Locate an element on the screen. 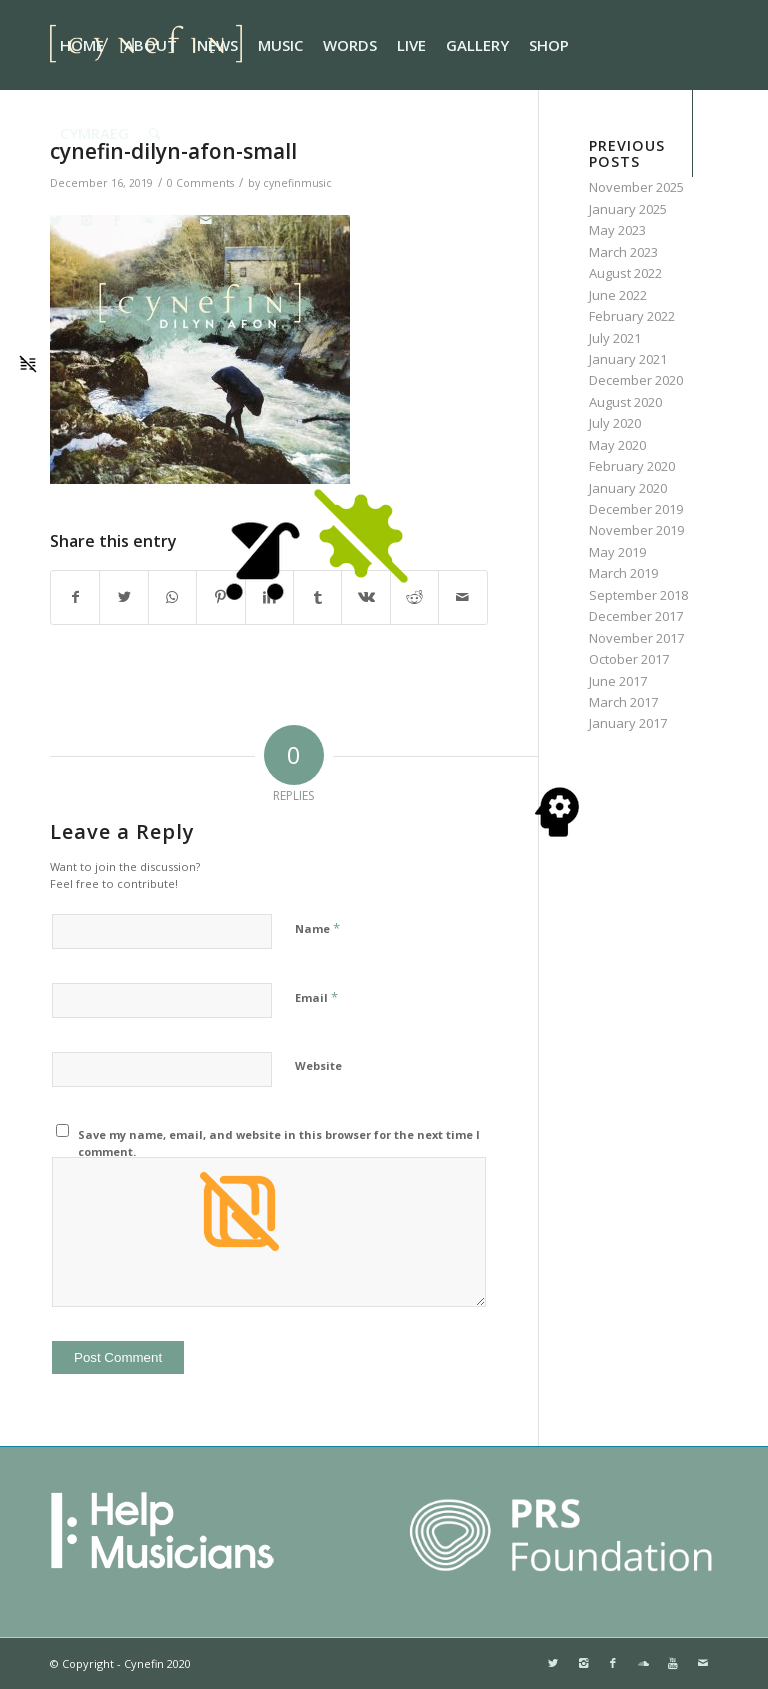 This screenshot has height=1689, width=768. indicates stroller-friendly or family amenities available is located at coordinates (259, 559).